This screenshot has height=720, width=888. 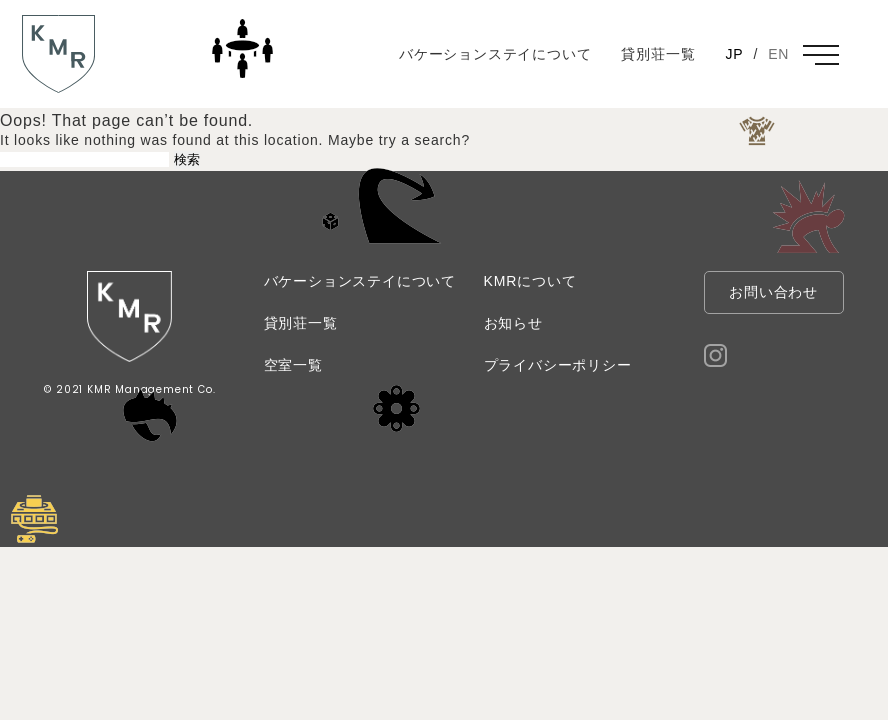 I want to click on access gaming features or game center, so click(x=34, y=518).